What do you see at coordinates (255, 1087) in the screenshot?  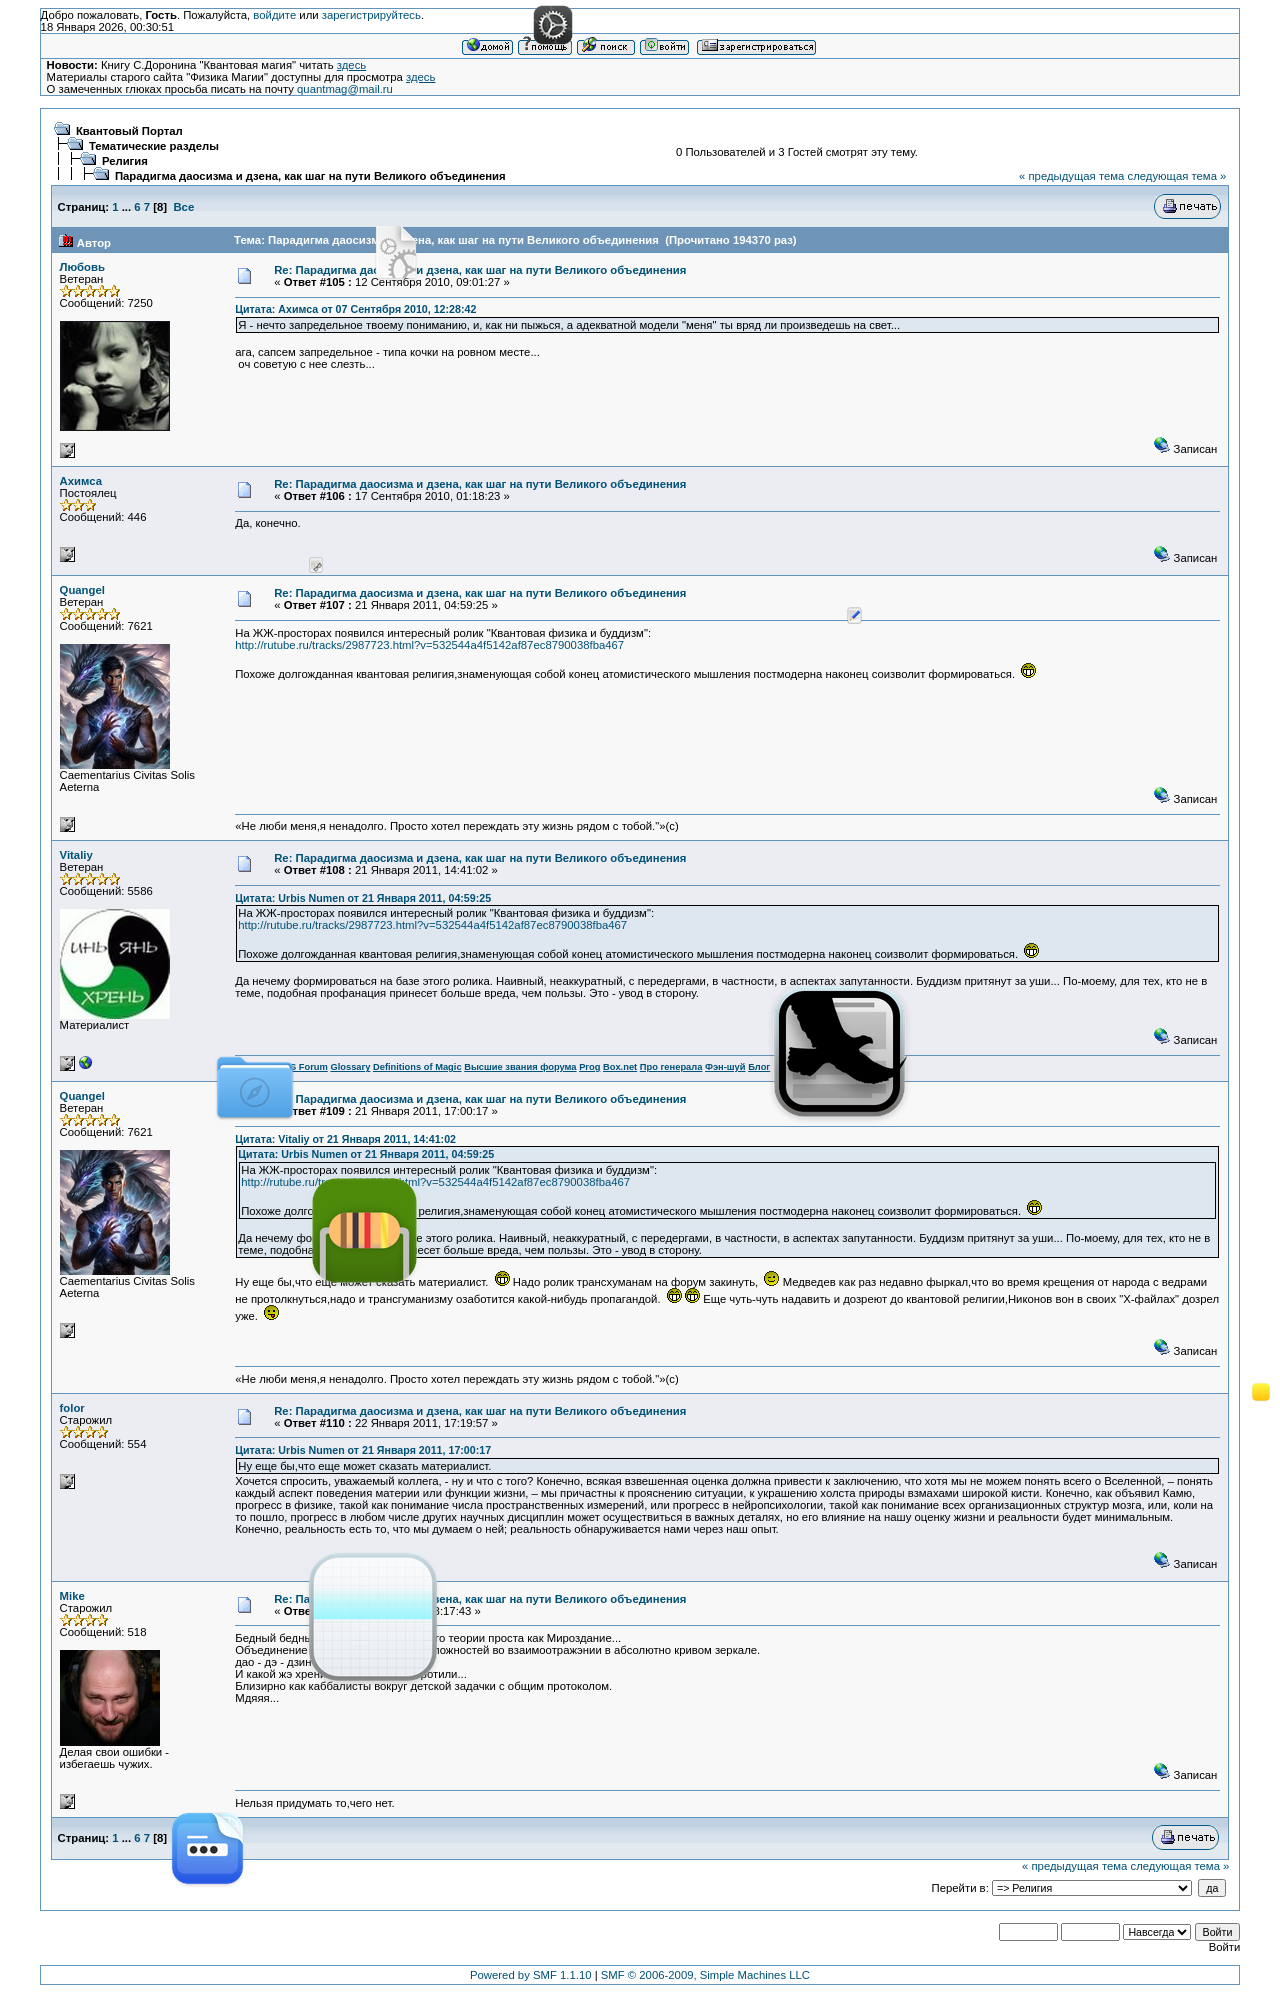 I see `open web browser bookmarks folder` at bounding box center [255, 1087].